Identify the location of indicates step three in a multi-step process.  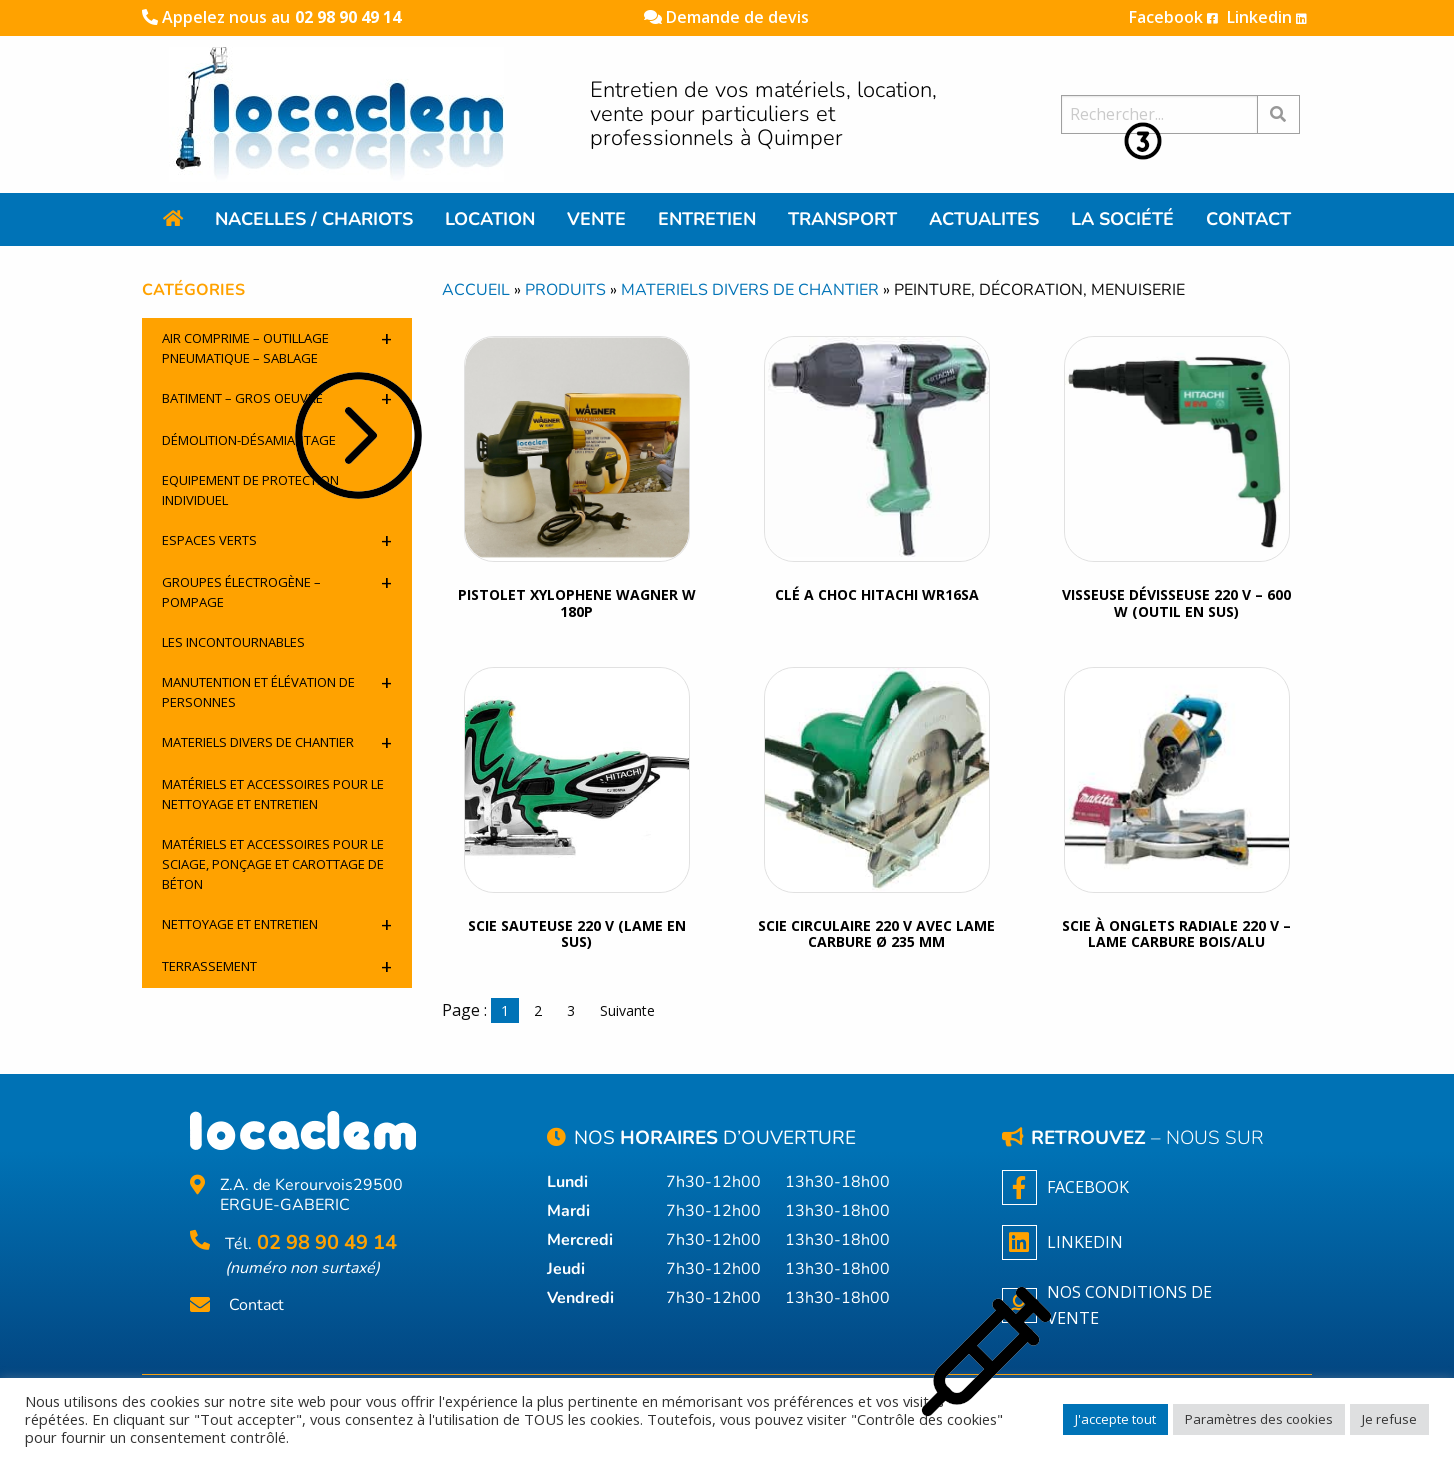
(1143, 141).